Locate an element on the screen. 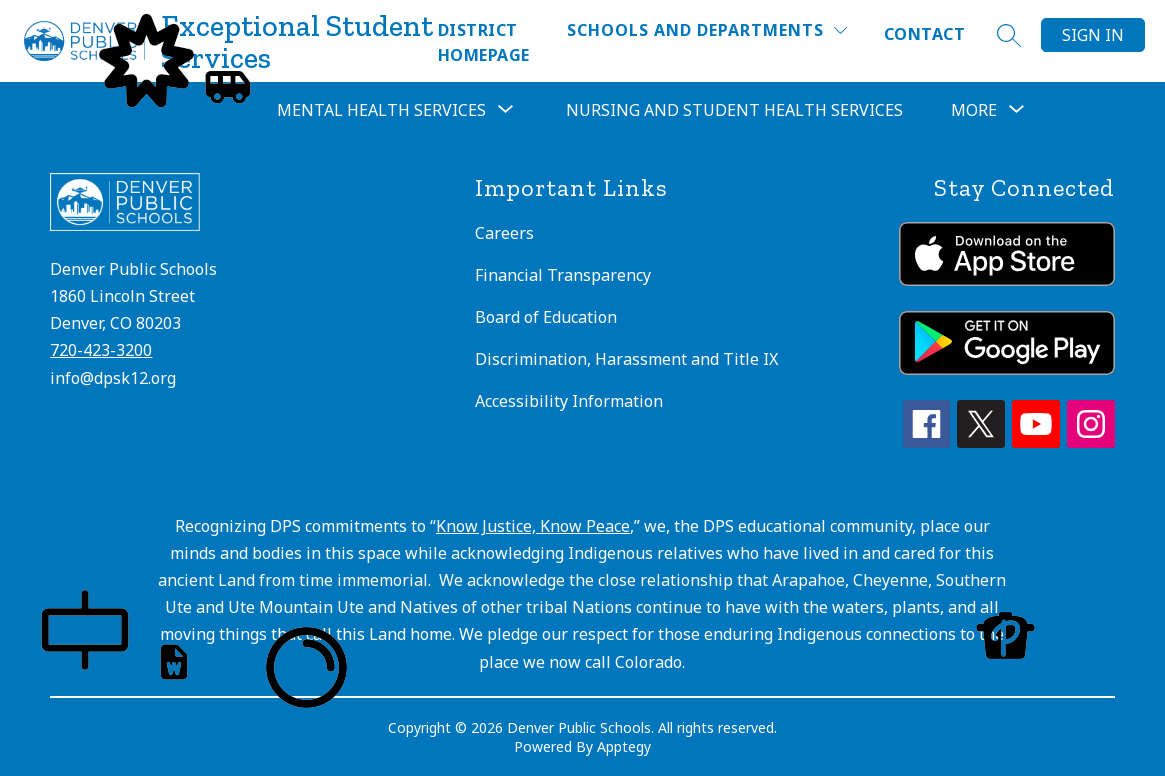 This screenshot has width=1165, height=776. open the palfed app or service is located at coordinates (1005, 635).